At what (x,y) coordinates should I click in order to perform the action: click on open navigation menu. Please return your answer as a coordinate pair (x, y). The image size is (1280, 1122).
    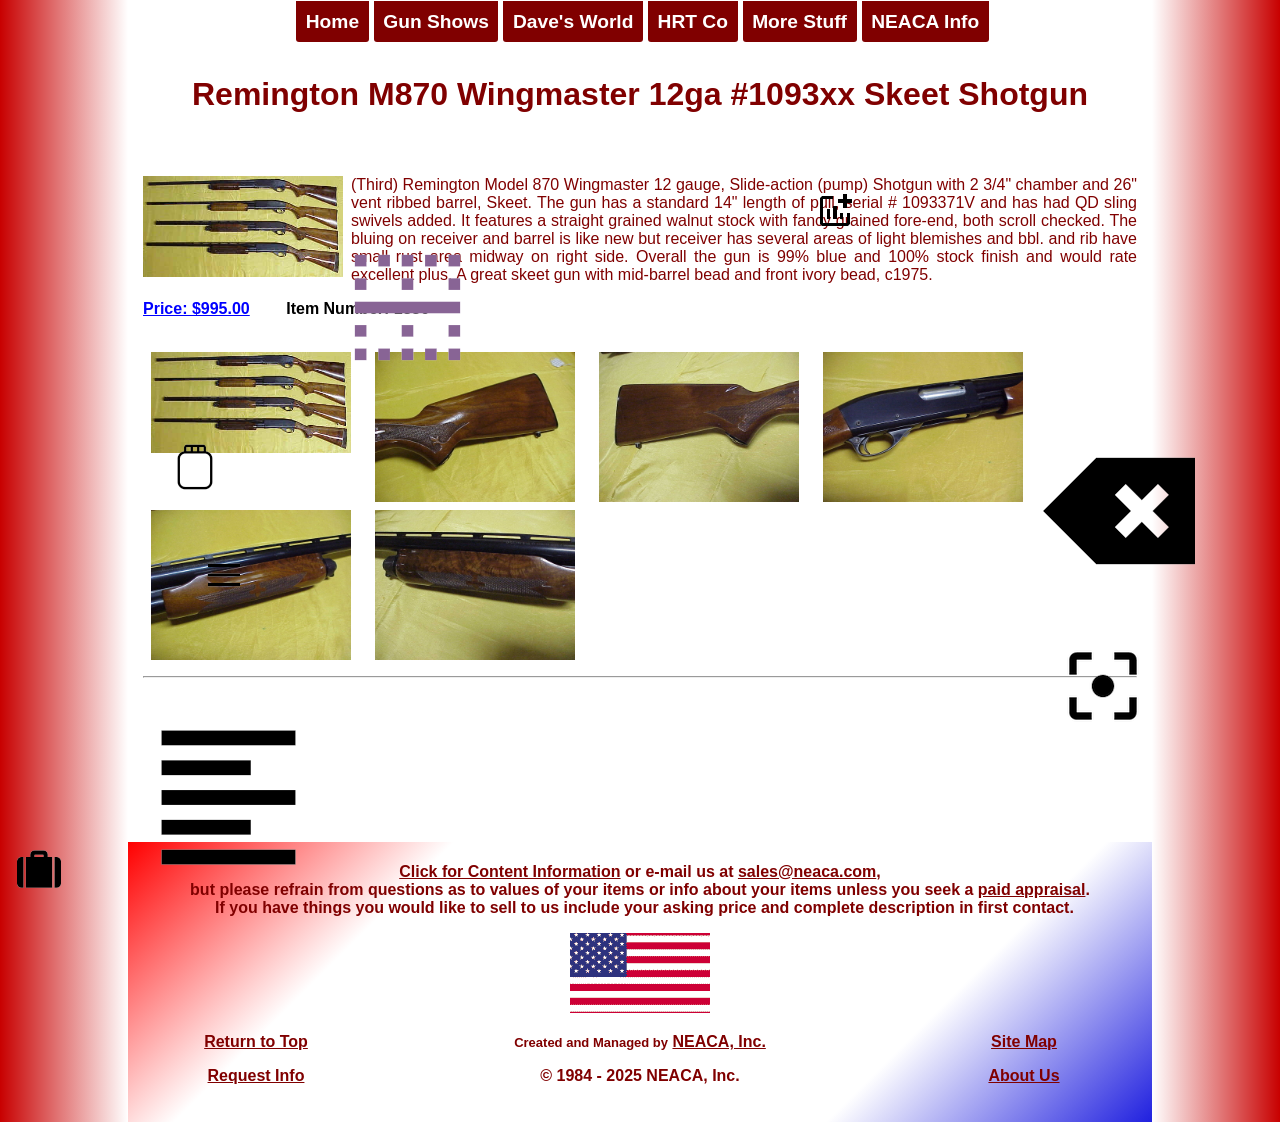
    Looking at the image, I should click on (224, 575).